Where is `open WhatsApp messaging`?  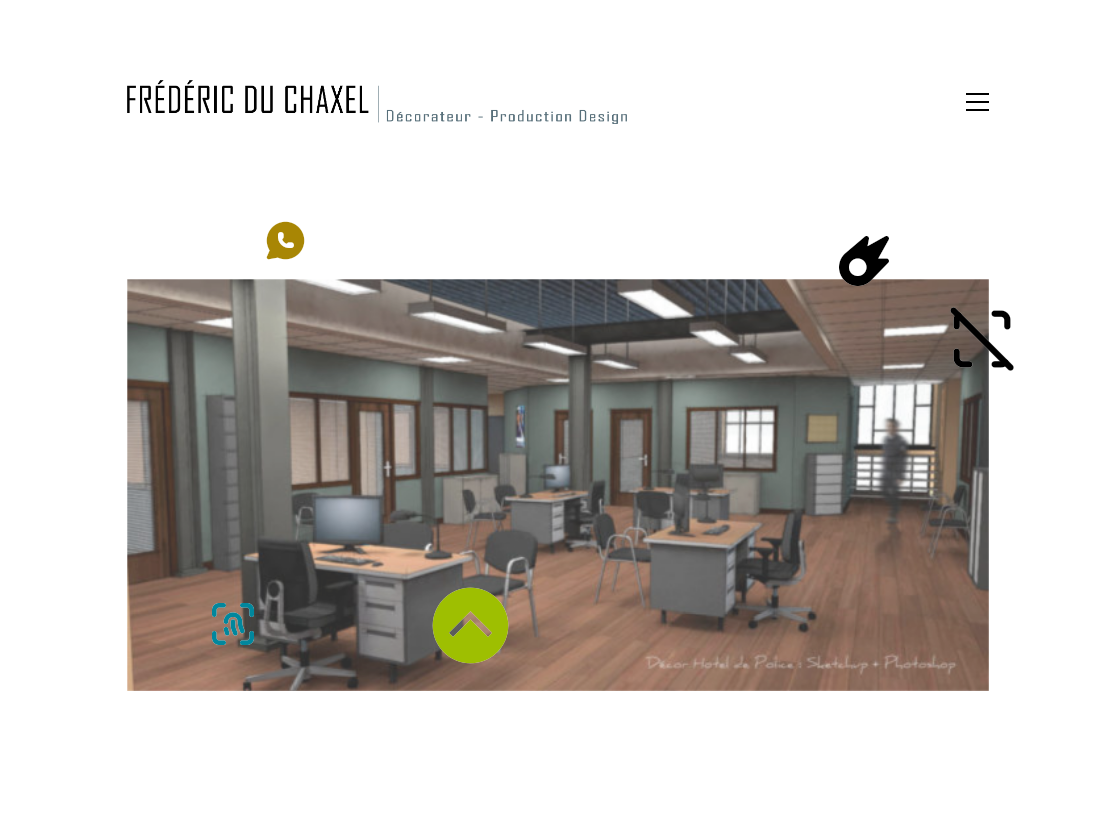 open WhatsApp messaging is located at coordinates (285, 240).